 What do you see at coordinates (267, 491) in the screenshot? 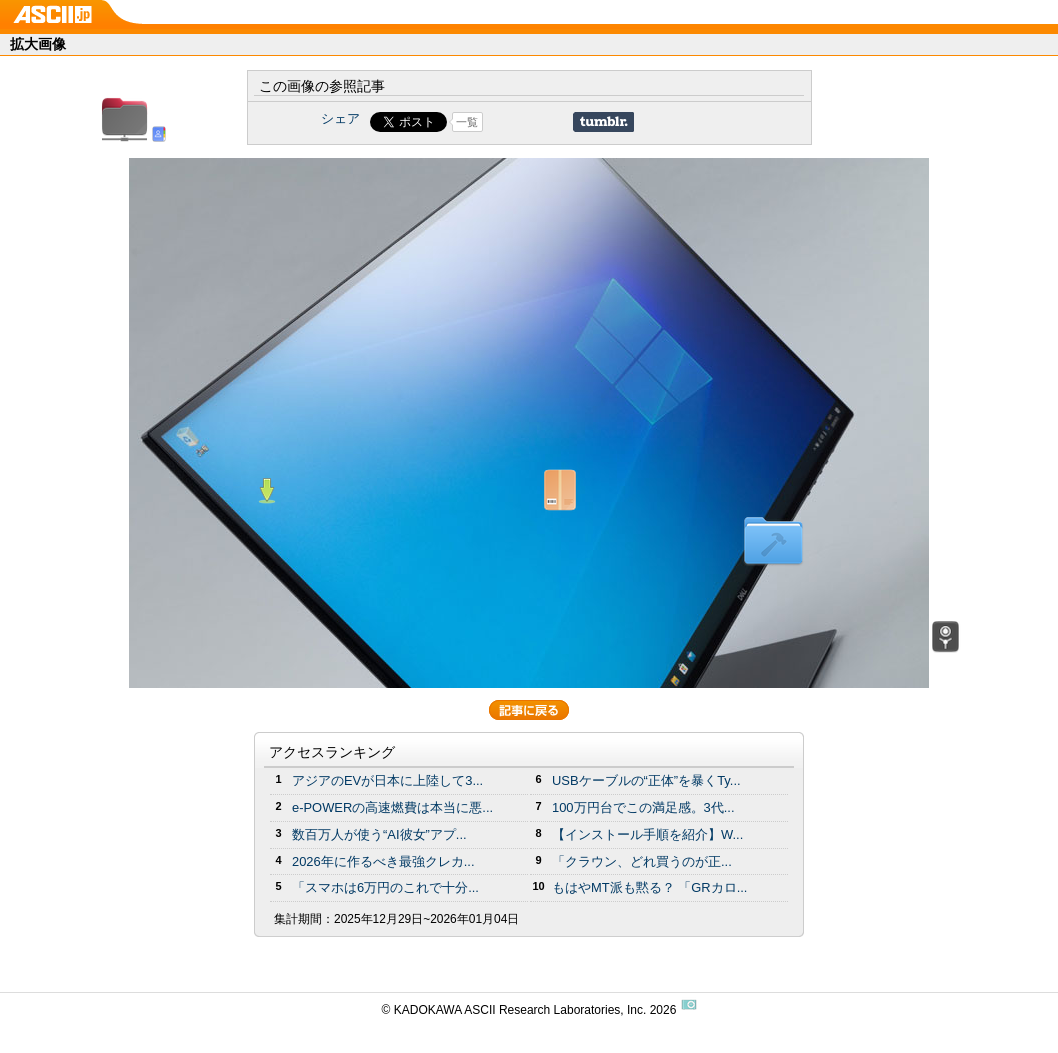
I see `save the current file` at bounding box center [267, 491].